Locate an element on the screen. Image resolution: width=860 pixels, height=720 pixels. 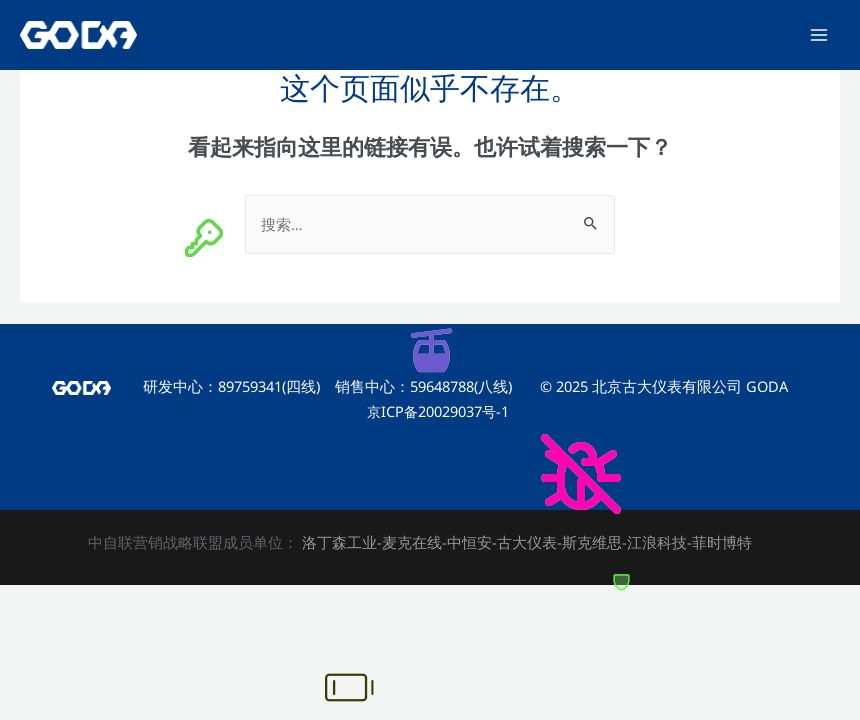
disable bug tracking or debugging mode is located at coordinates (581, 474).